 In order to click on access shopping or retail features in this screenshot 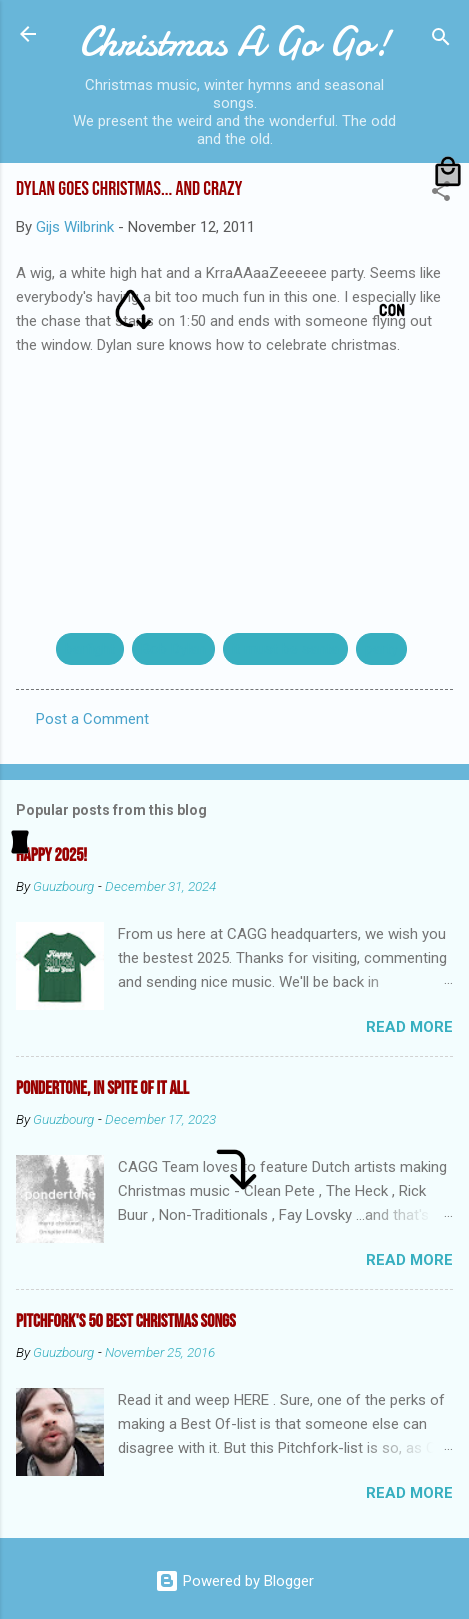, I will do `click(448, 172)`.